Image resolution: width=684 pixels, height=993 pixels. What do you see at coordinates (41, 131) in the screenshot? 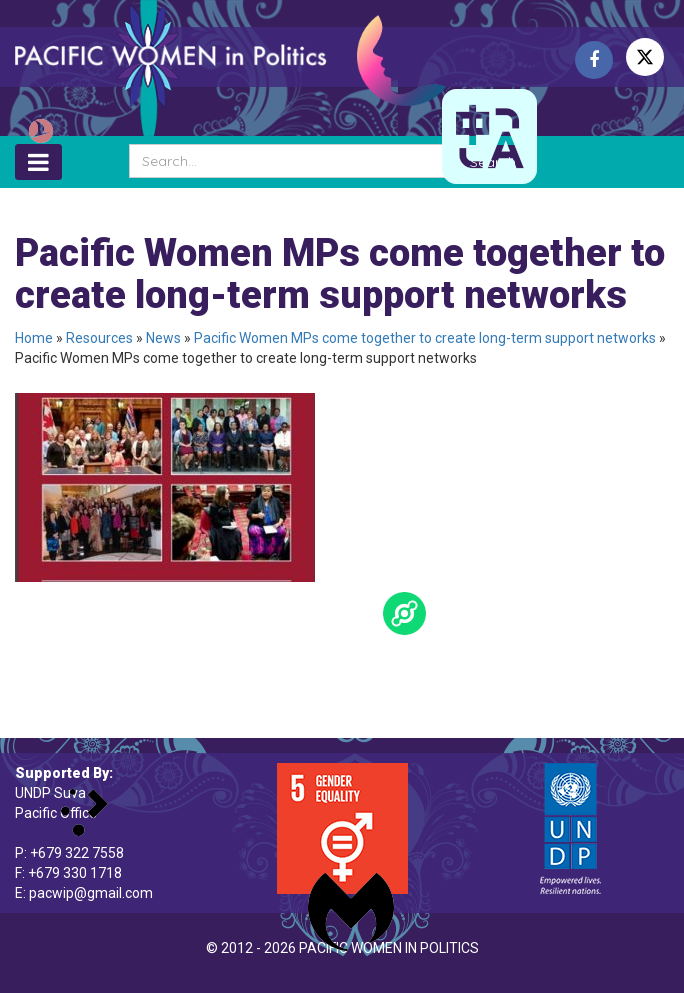
I see `Turkish Airlines logo` at bounding box center [41, 131].